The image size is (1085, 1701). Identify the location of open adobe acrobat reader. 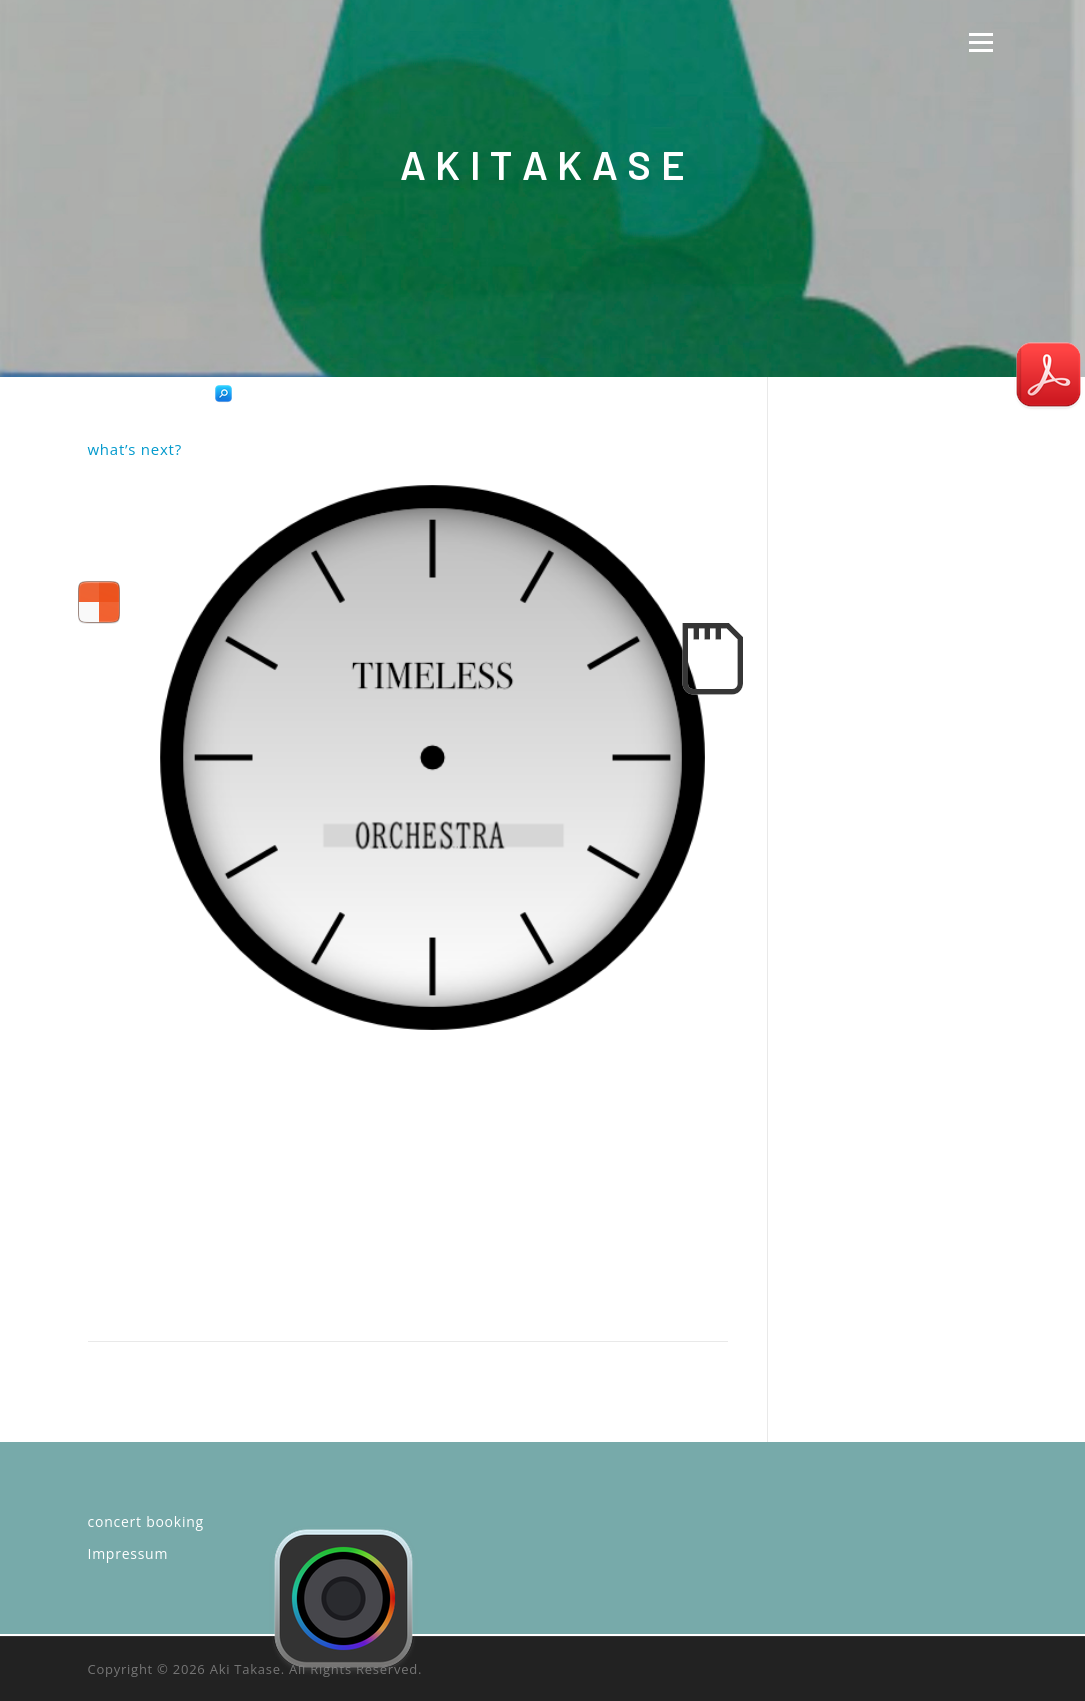
(1048, 374).